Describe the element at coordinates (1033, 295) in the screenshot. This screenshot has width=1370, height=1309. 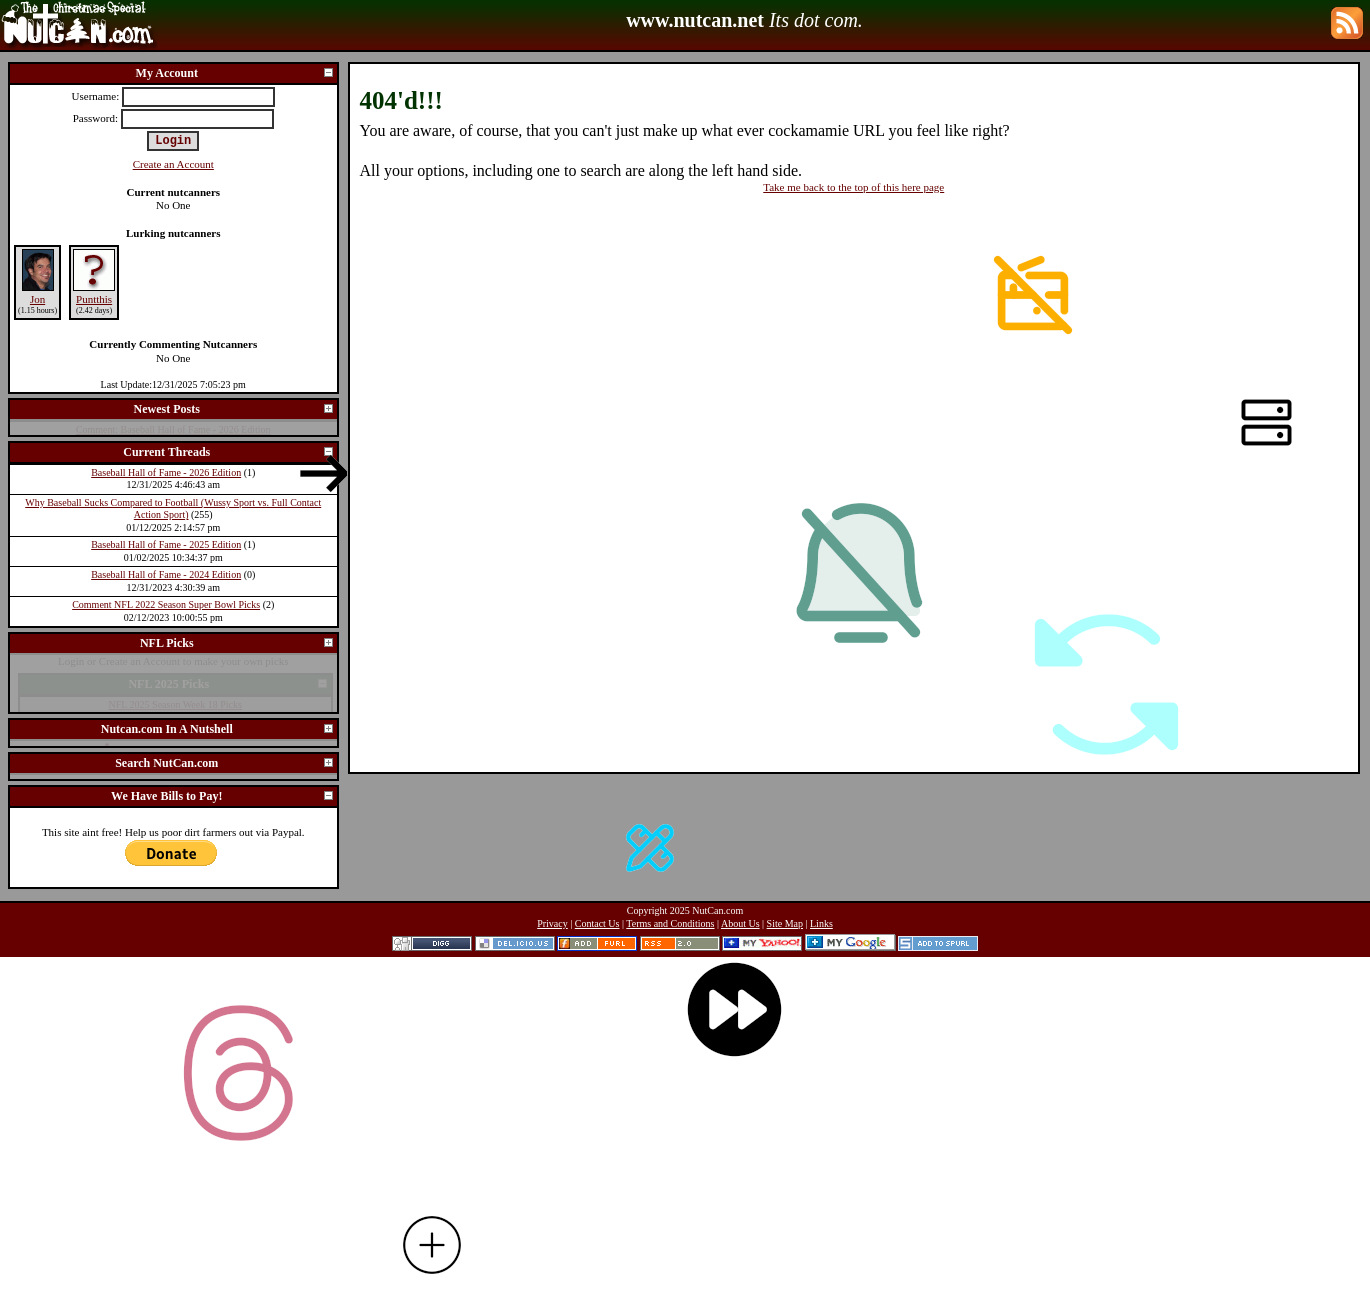
I see `radio or broadcast feature disabled` at that location.